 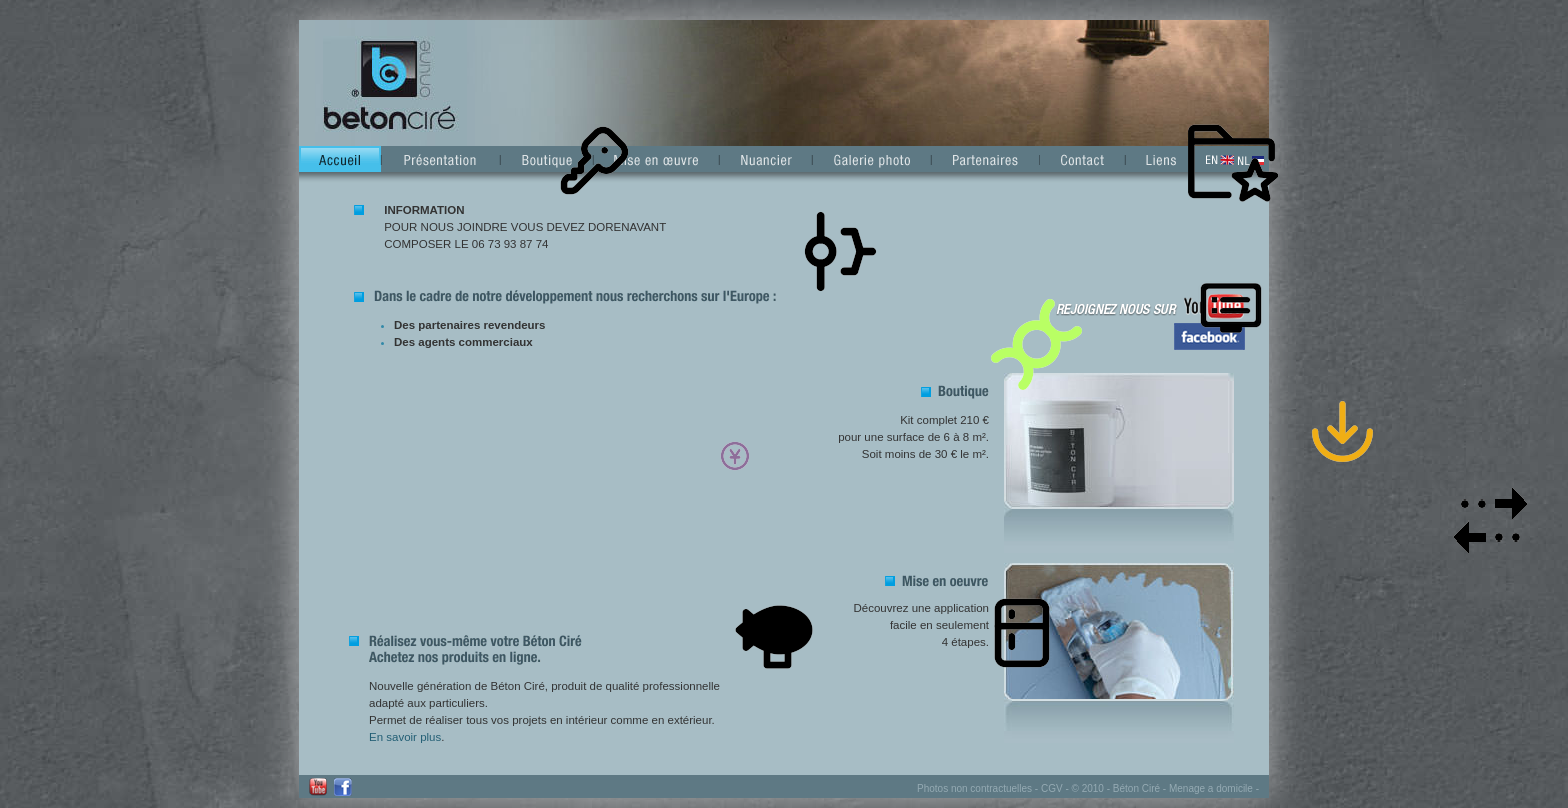 I want to click on access security or authentication settings, so click(x=594, y=160).